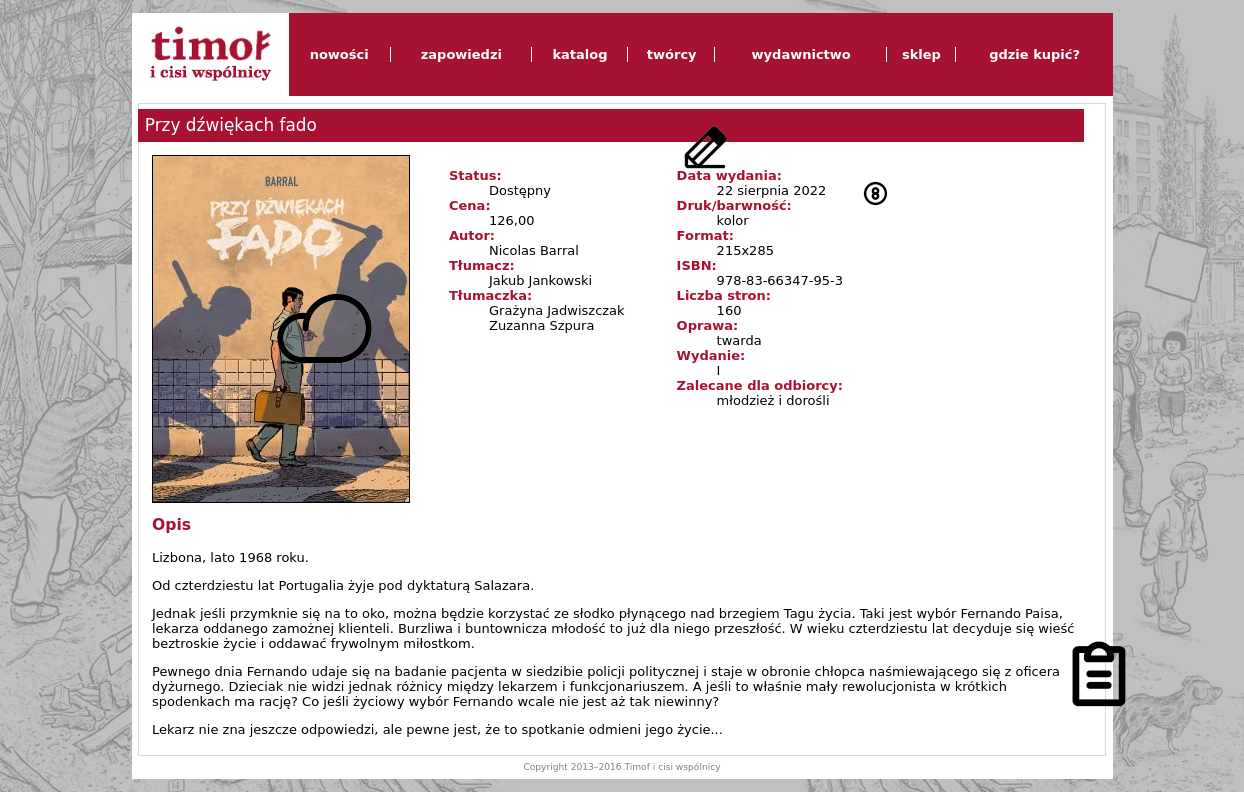 Image resolution: width=1244 pixels, height=792 pixels. I want to click on access cloud storage, so click(324, 328).